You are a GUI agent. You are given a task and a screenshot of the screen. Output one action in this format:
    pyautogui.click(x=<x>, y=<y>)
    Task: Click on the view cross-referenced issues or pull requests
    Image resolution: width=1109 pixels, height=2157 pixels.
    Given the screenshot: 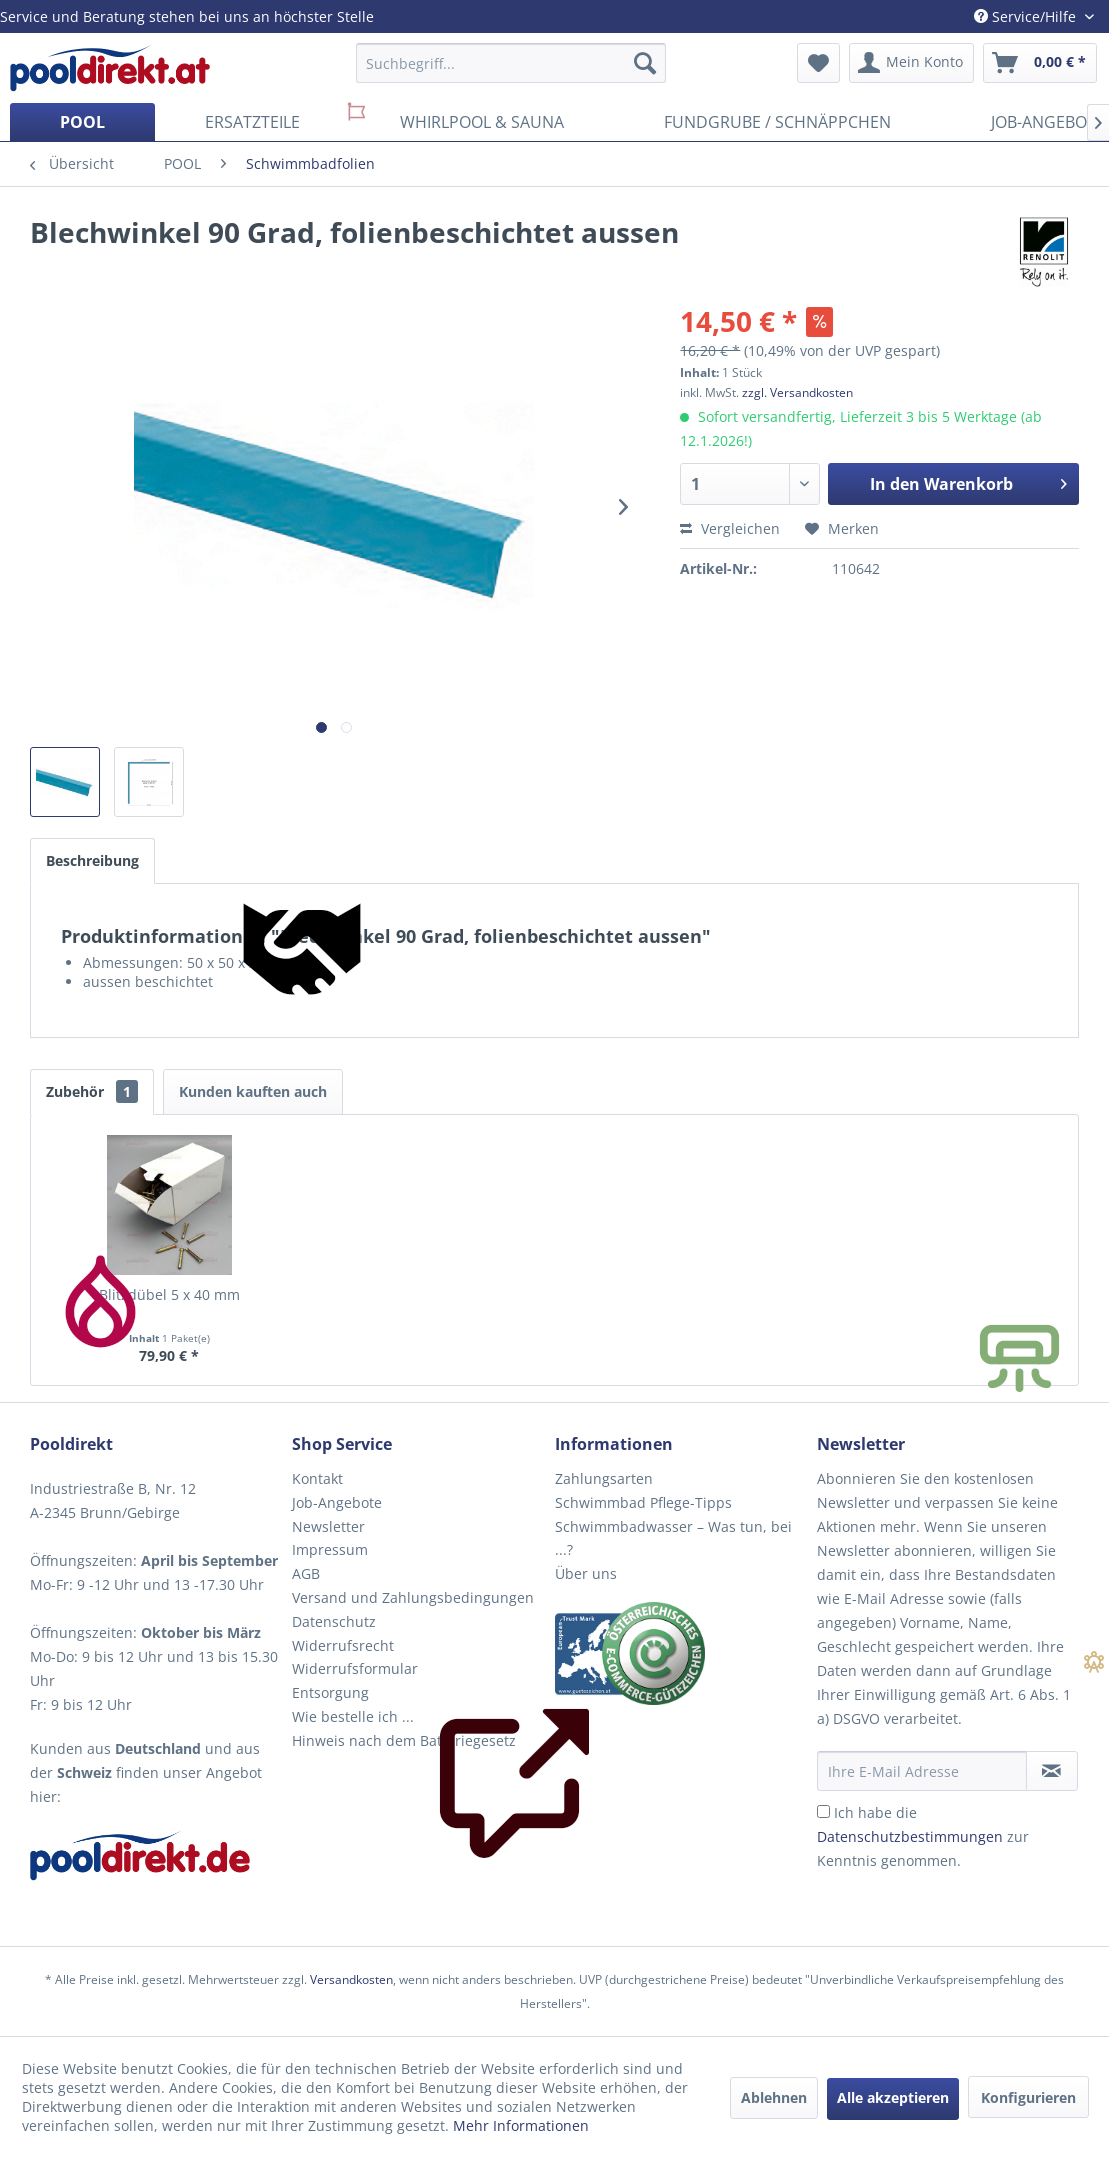 What is the action you would take?
    pyautogui.click(x=509, y=1778)
    